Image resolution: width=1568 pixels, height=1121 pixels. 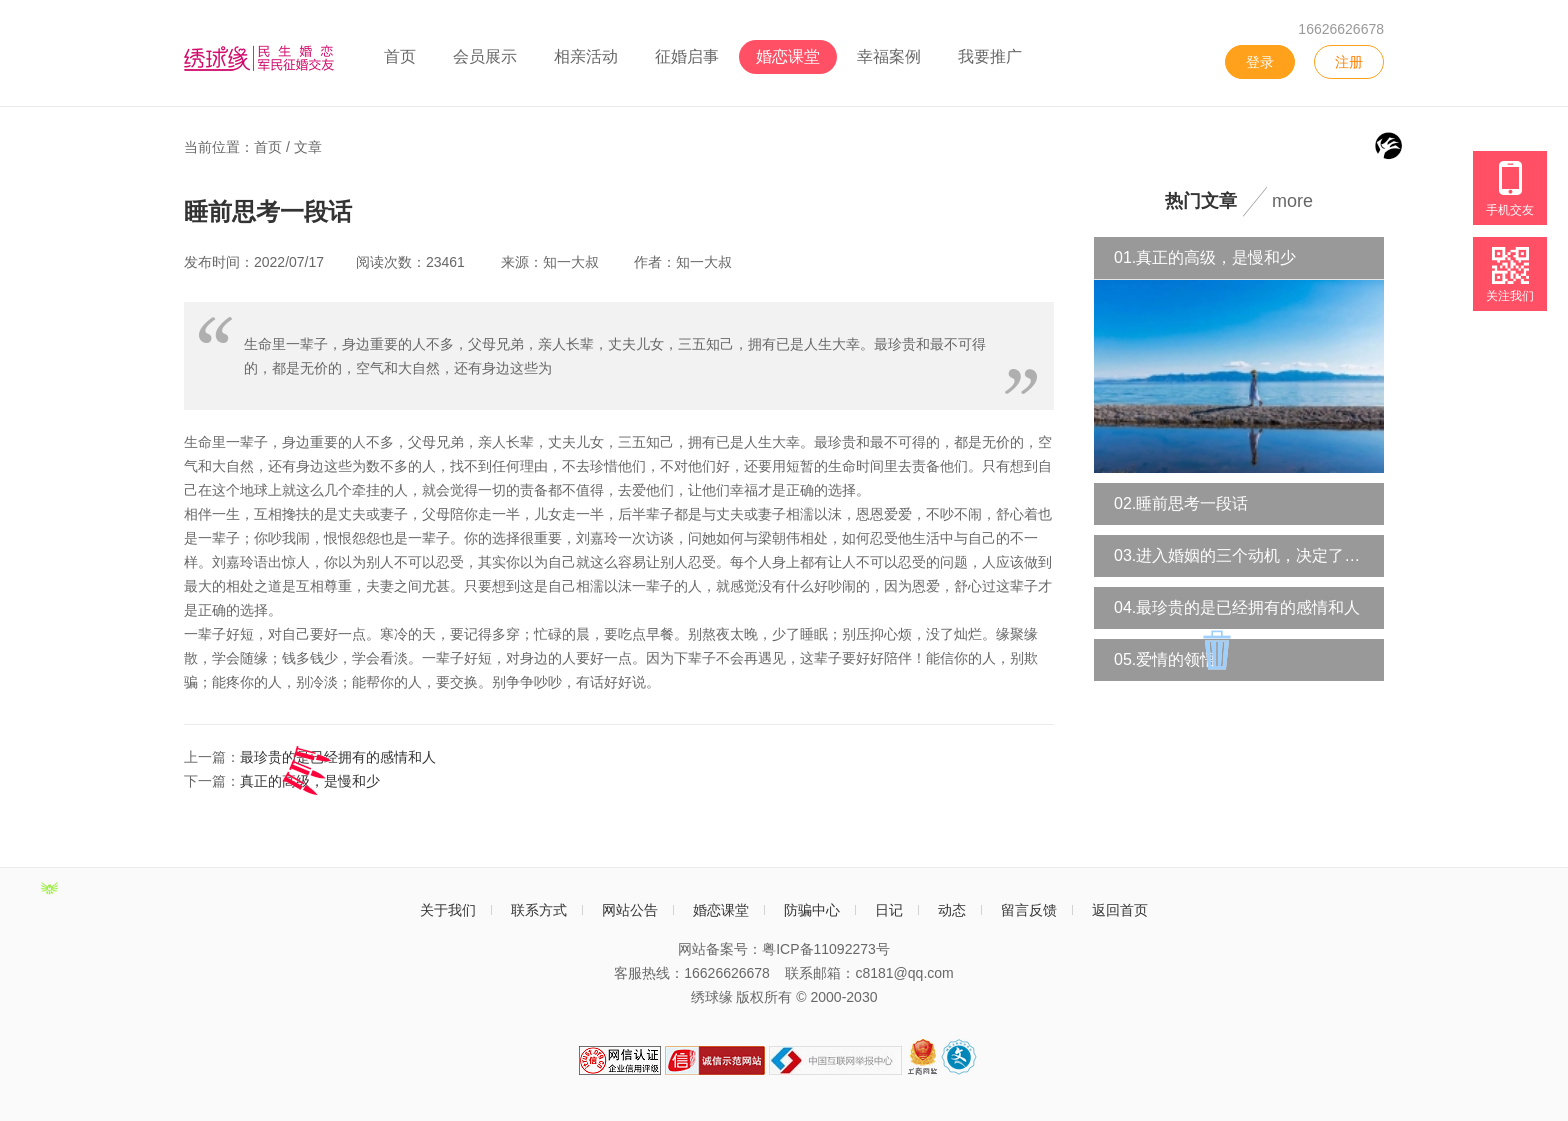 What do you see at coordinates (1388, 145) in the screenshot?
I see `werewolf or lycanthropy status effect indicator` at bounding box center [1388, 145].